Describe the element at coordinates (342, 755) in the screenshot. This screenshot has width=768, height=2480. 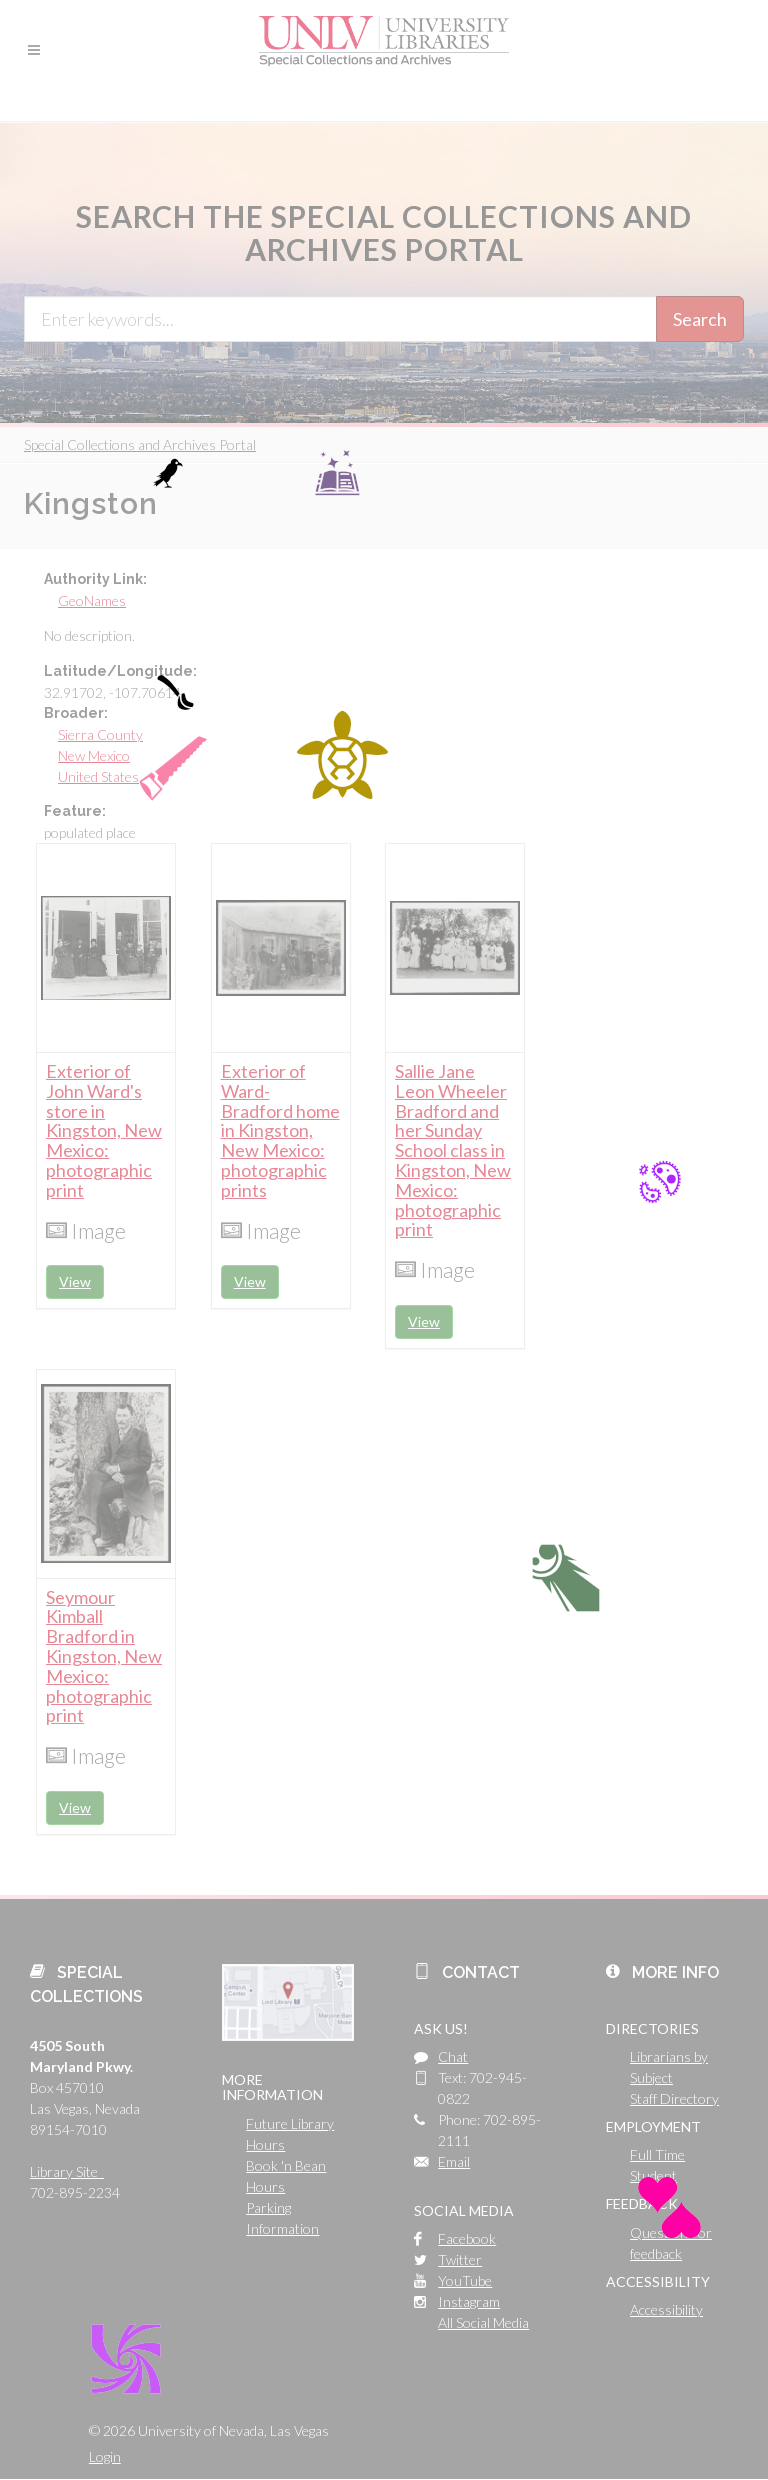
I see `indicates slow loading or processing speed` at that location.